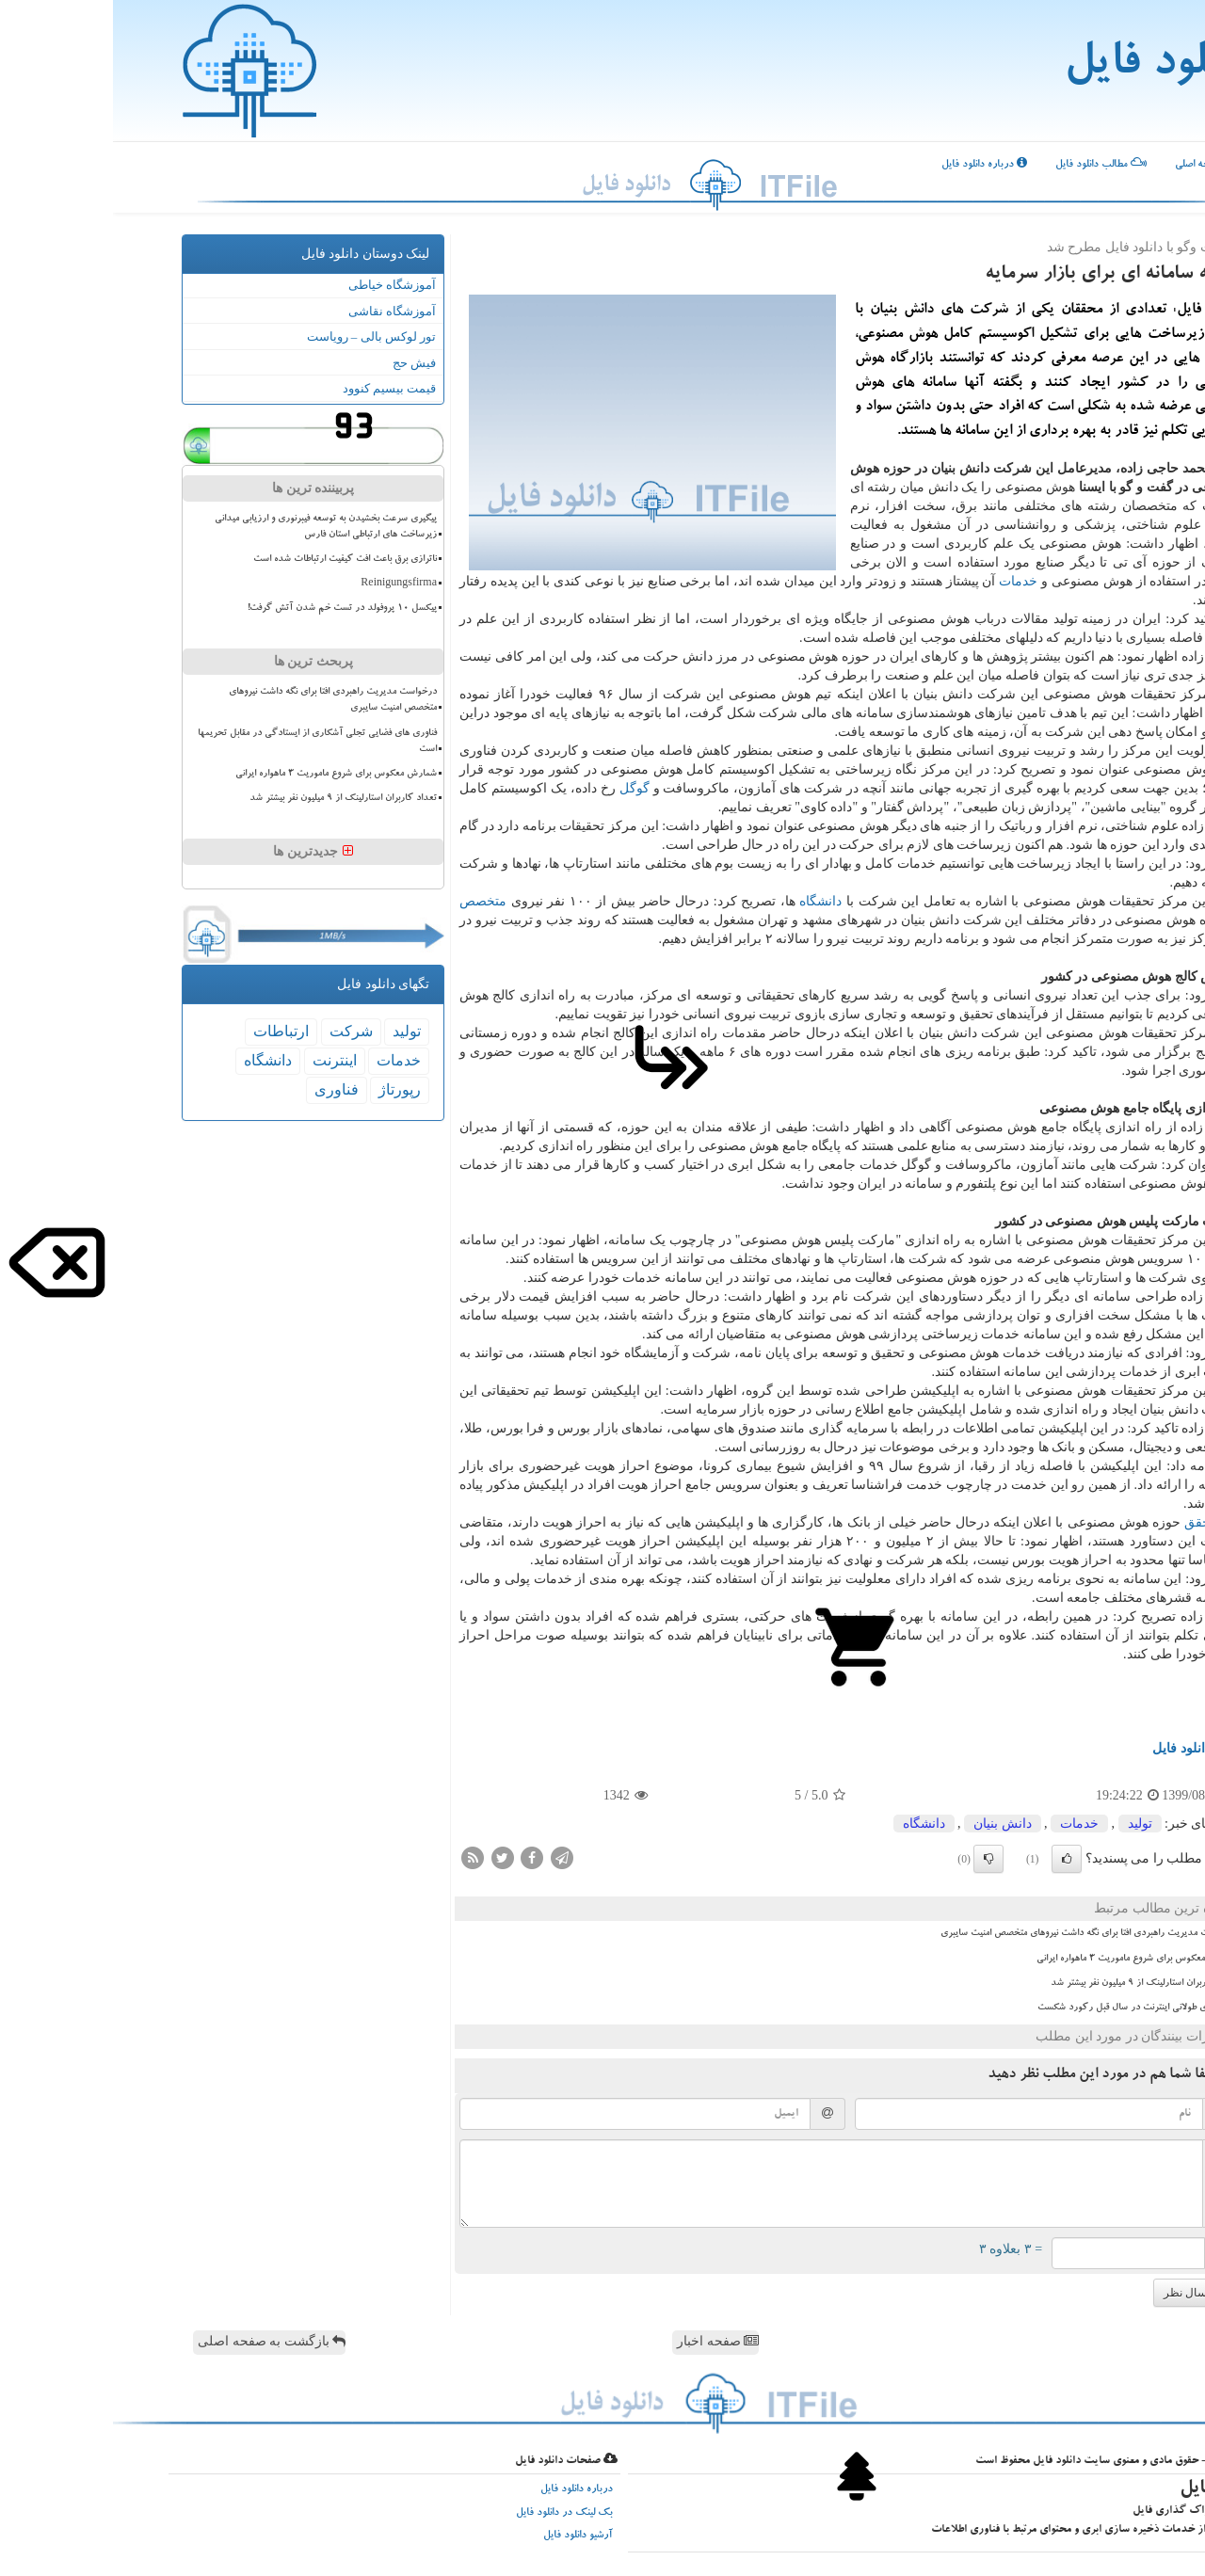 Image resolution: width=1205 pixels, height=2576 pixels. Describe the element at coordinates (857, 2476) in the screenshot. I see `indicates holiday or christmas-themed content` at that location.